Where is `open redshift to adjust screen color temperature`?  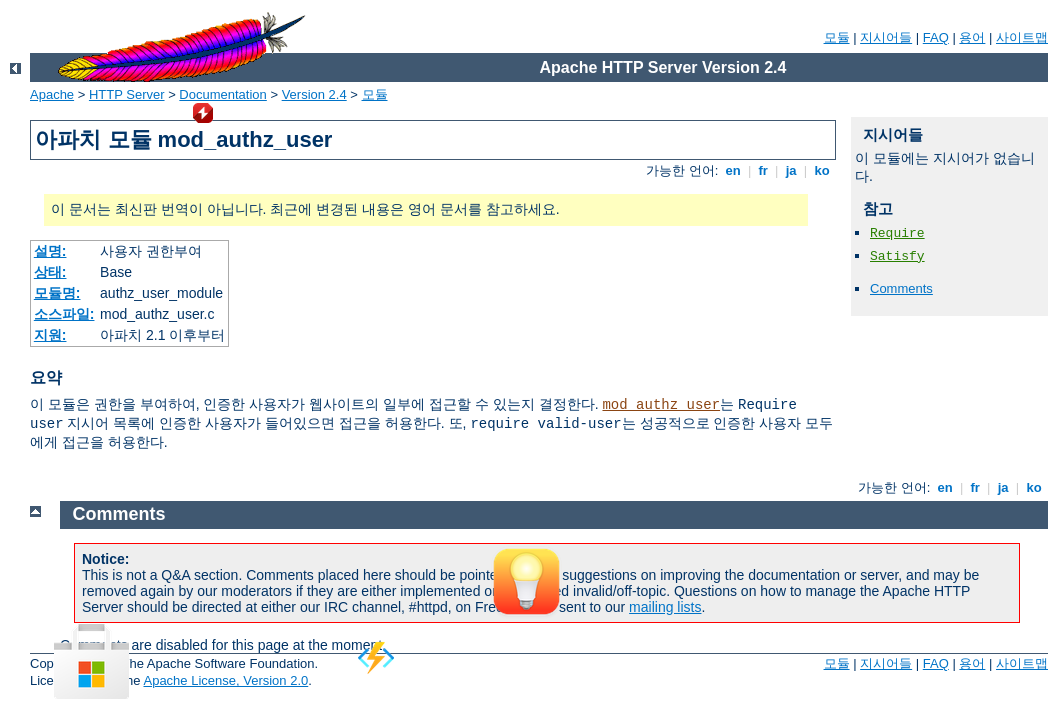 open redshift to adjust screen color temperature is located at coordinates (526, 581).